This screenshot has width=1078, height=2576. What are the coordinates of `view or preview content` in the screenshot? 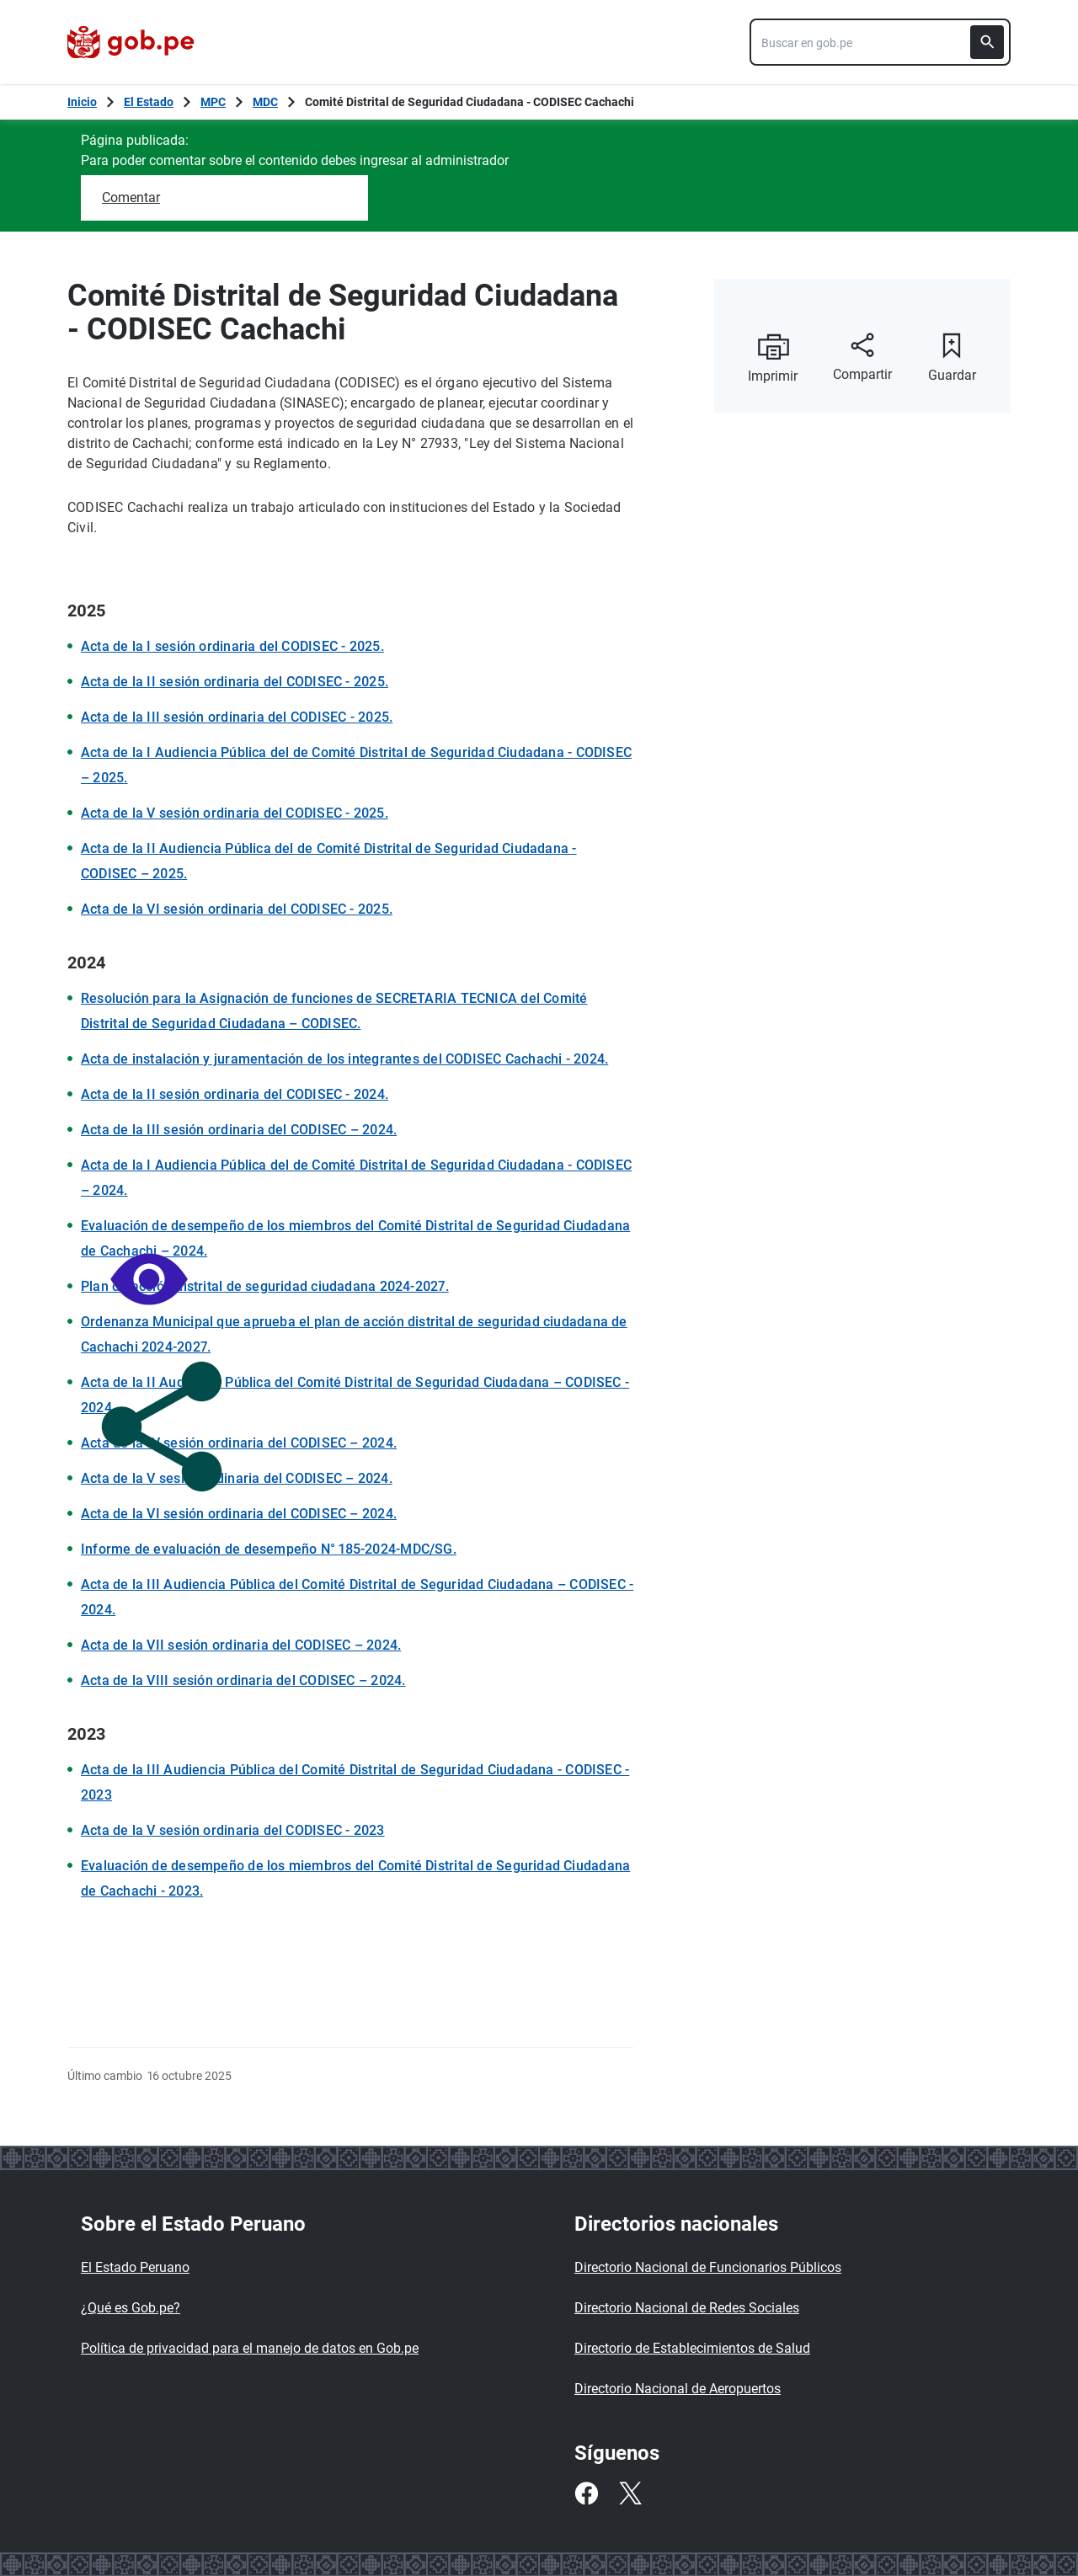 It's located at (149, 1279).